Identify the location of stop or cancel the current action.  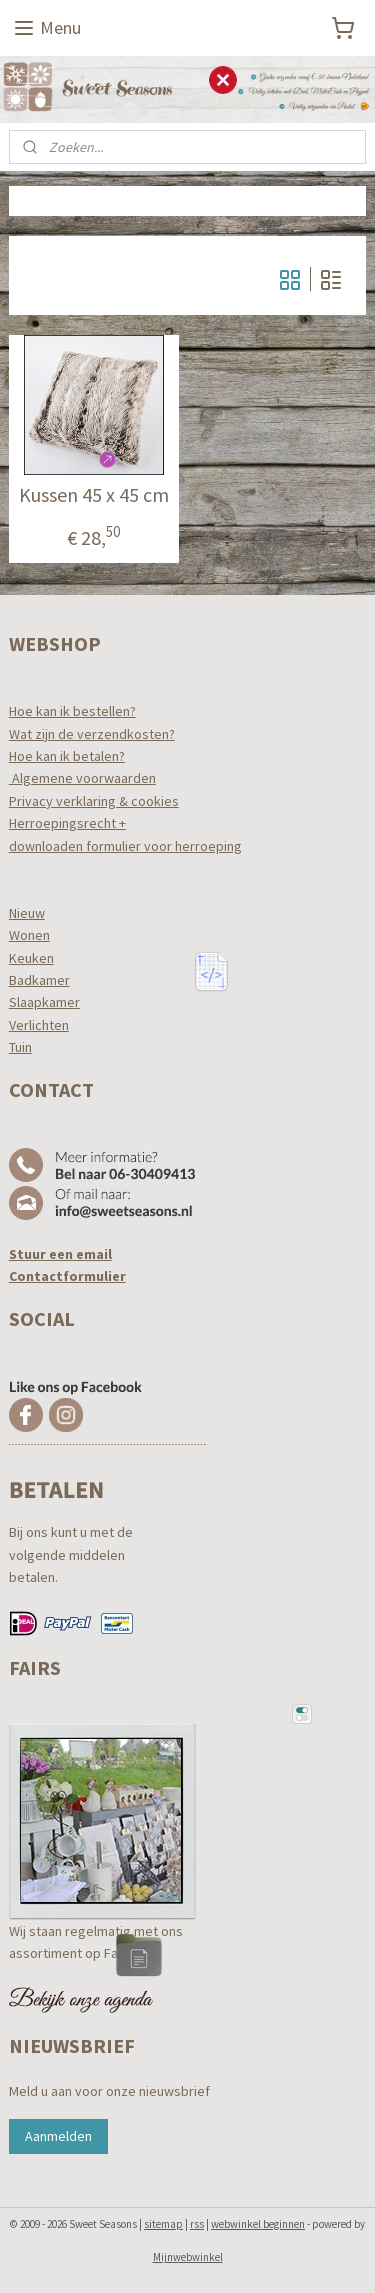
(223, 80).